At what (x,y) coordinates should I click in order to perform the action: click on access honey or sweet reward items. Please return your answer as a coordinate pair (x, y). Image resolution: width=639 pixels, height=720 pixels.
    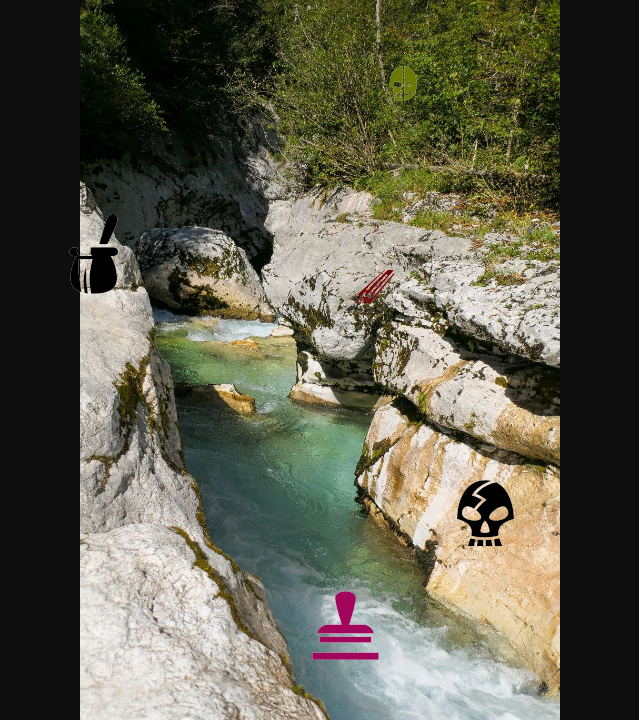
    Looking at the image, I should click on (95, 254).